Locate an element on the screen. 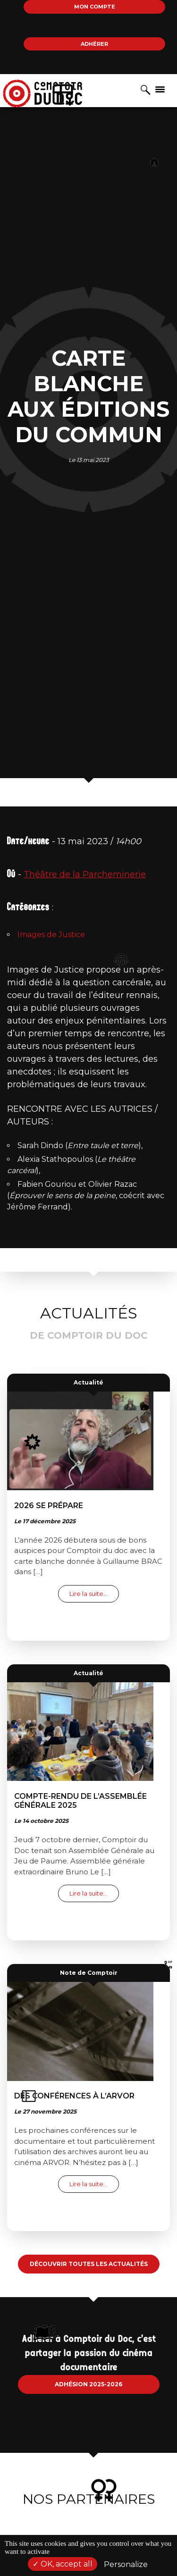 This screenshot has width=177, height=2576. download table data is located at coordinates (63, 94).